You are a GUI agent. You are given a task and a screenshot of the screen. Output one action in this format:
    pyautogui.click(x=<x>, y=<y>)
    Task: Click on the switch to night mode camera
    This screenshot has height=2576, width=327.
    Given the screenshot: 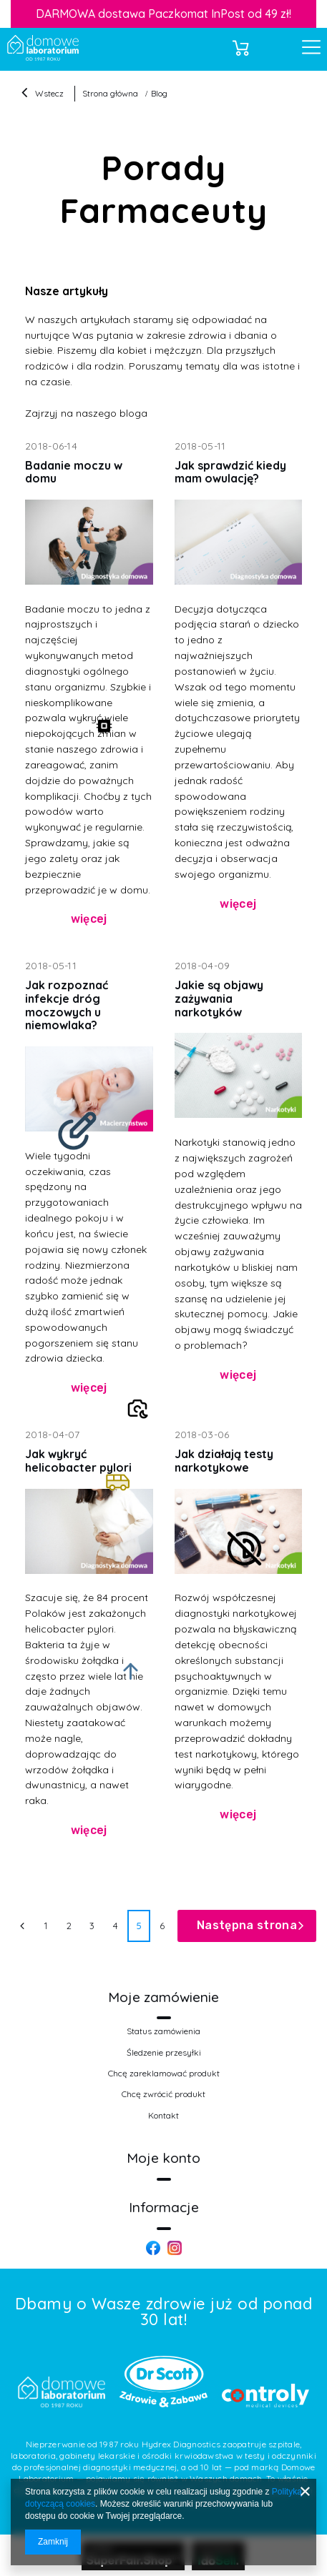 What is the action you would take?
    pyautogui.click(x=137, y=1408)
    